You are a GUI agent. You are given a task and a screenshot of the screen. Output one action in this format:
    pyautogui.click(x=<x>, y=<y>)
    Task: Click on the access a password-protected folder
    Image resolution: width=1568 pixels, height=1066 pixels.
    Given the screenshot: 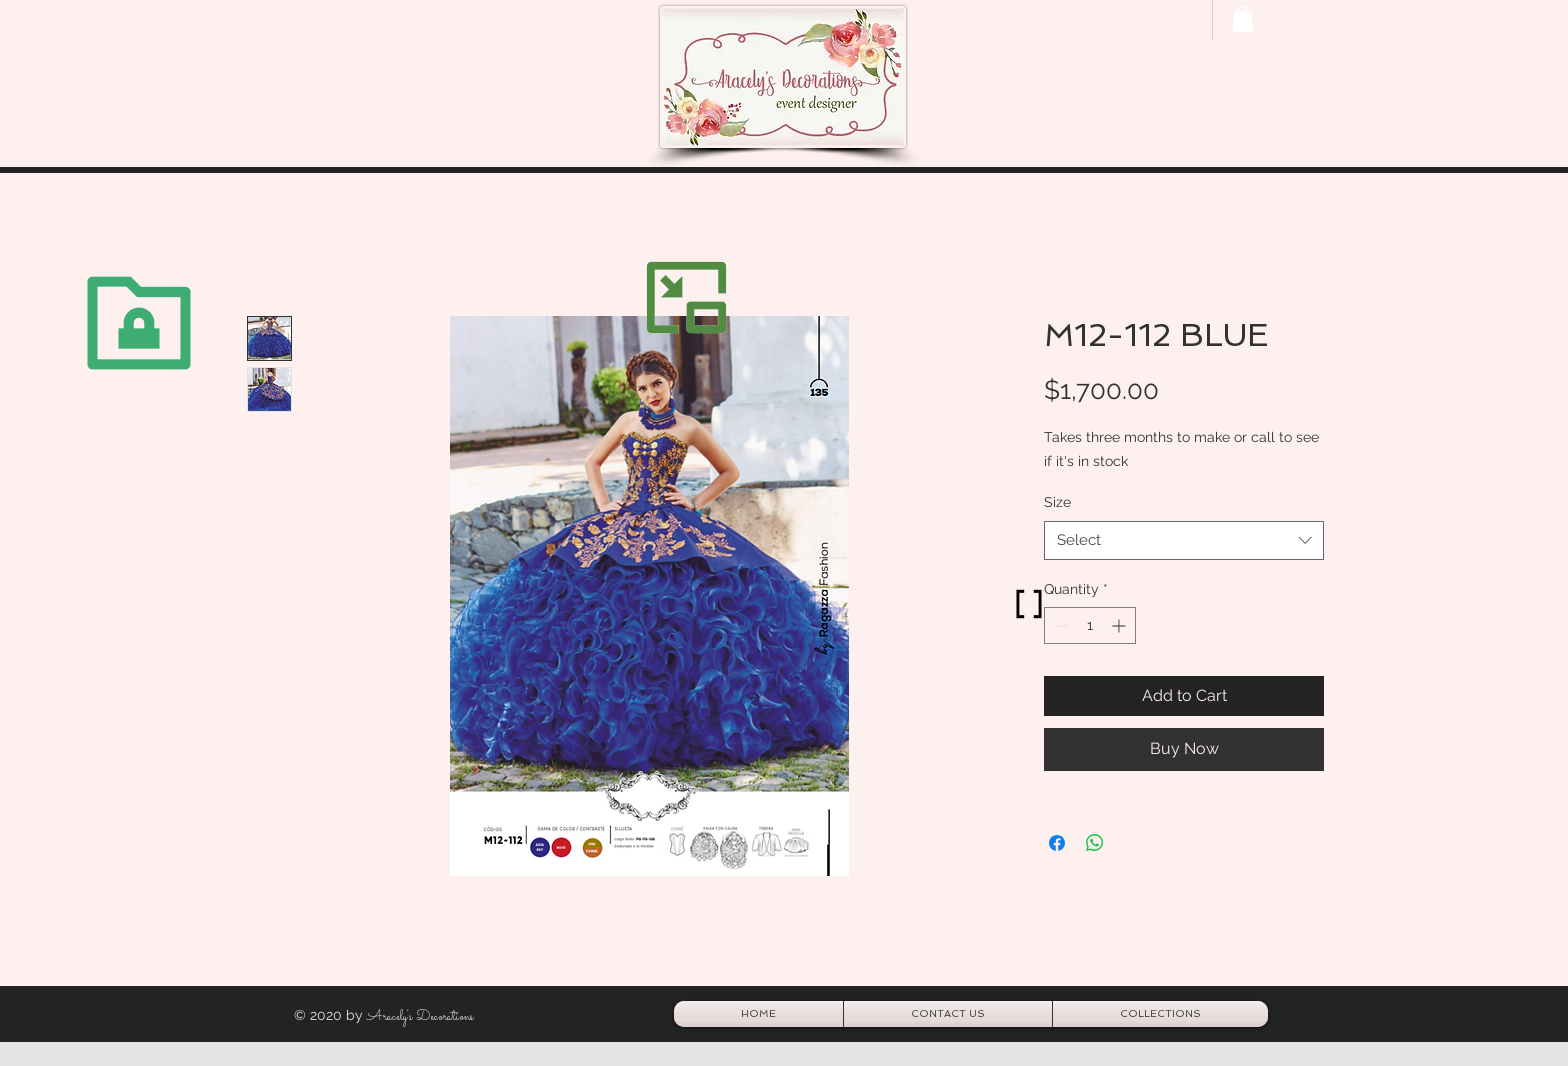 What is the action you would take?
    pyautogui.click(x=139, y=323)
    